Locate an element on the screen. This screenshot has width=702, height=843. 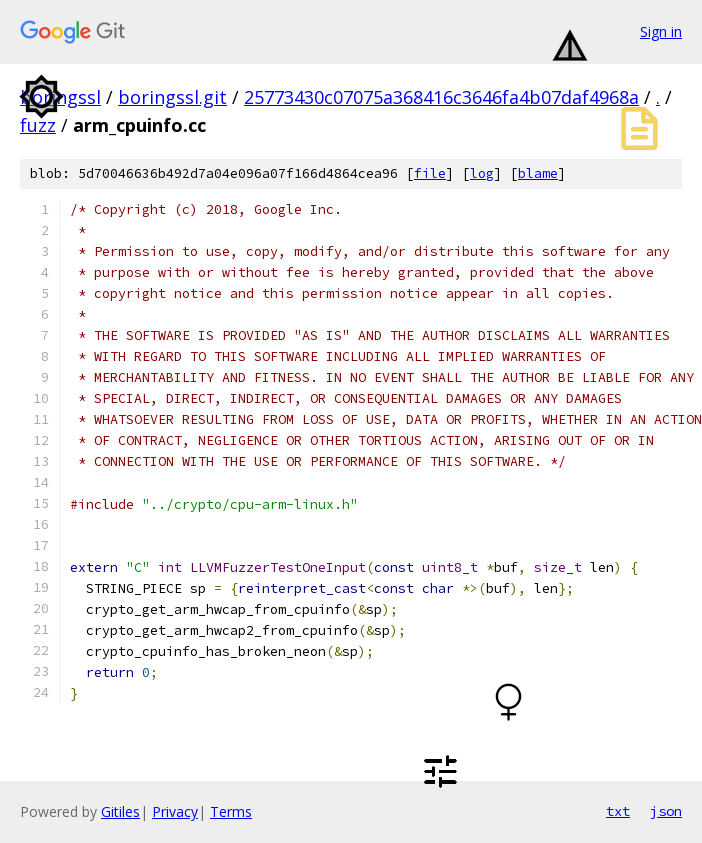
indicates female gender option is located at coordinates (508, 701).